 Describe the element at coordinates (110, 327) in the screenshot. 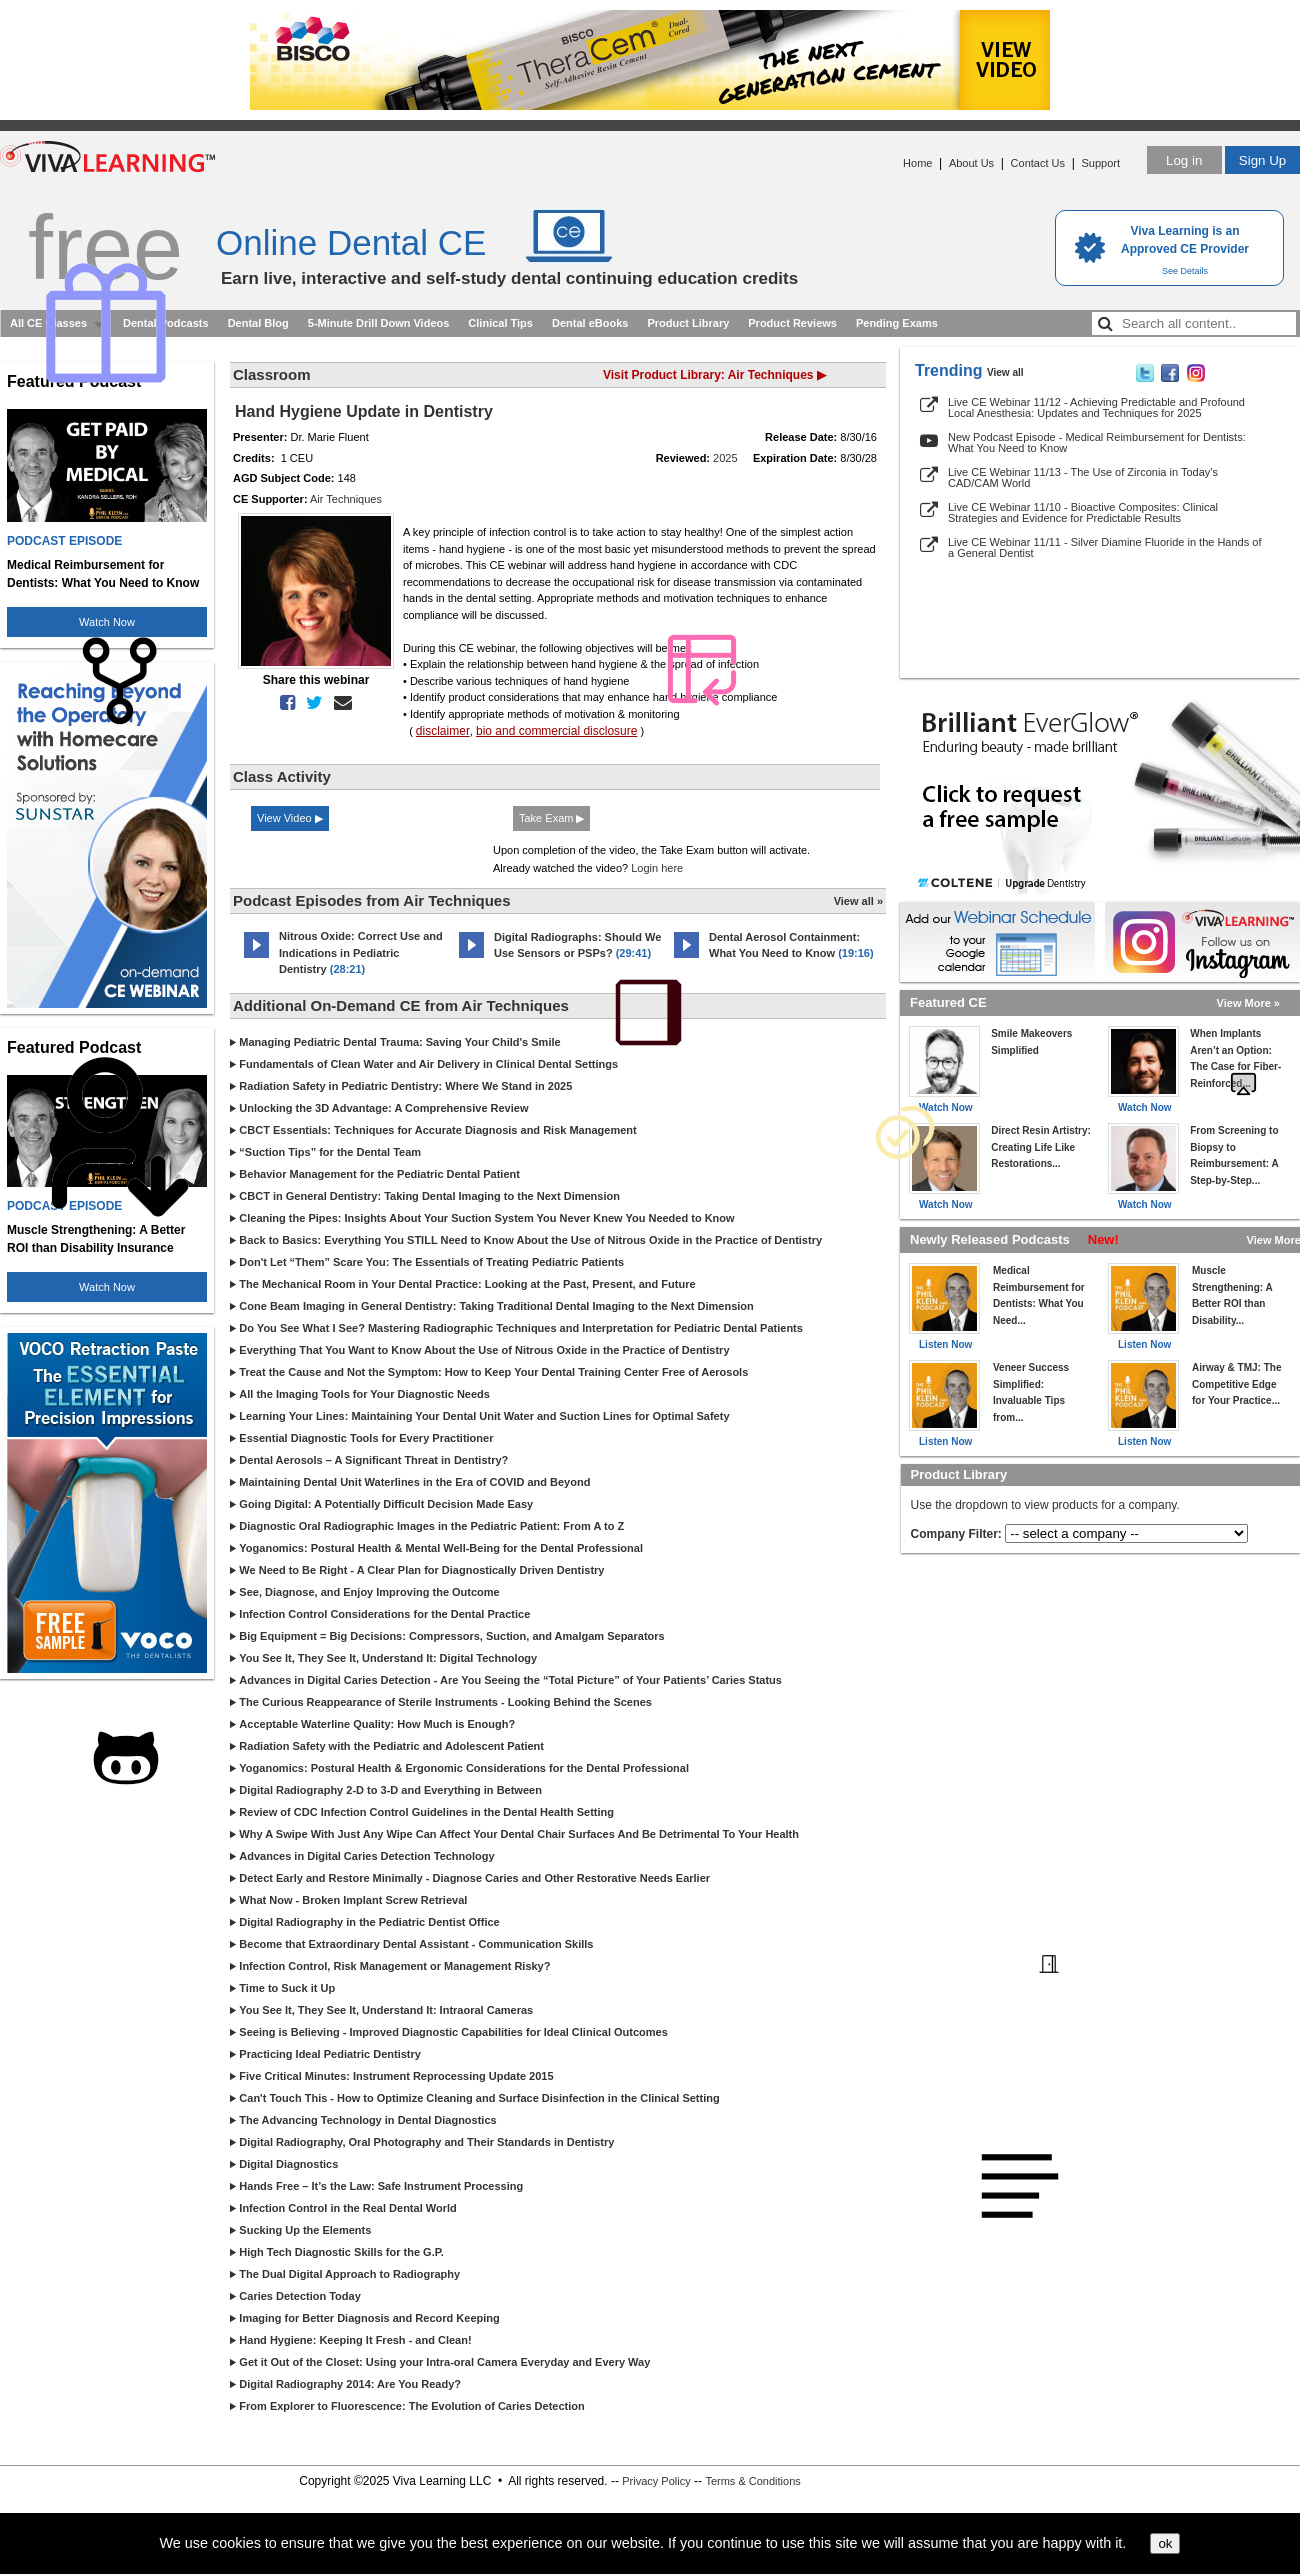

I see `access gifts or rewards` at that location.